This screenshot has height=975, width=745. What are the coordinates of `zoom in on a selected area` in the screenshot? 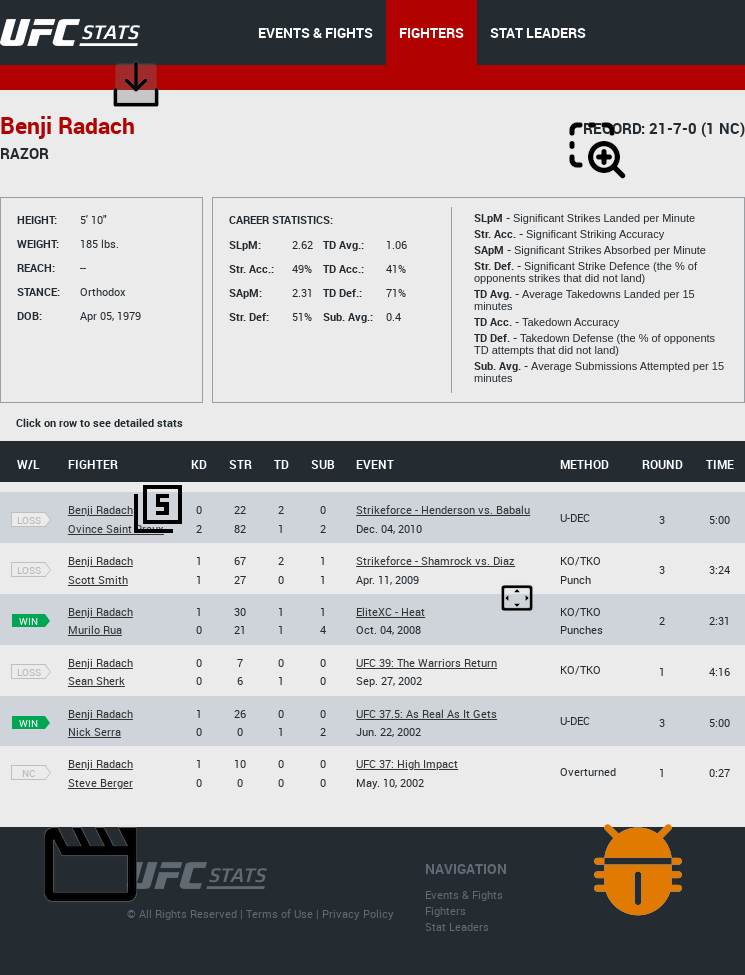 It's located at (596, 149).